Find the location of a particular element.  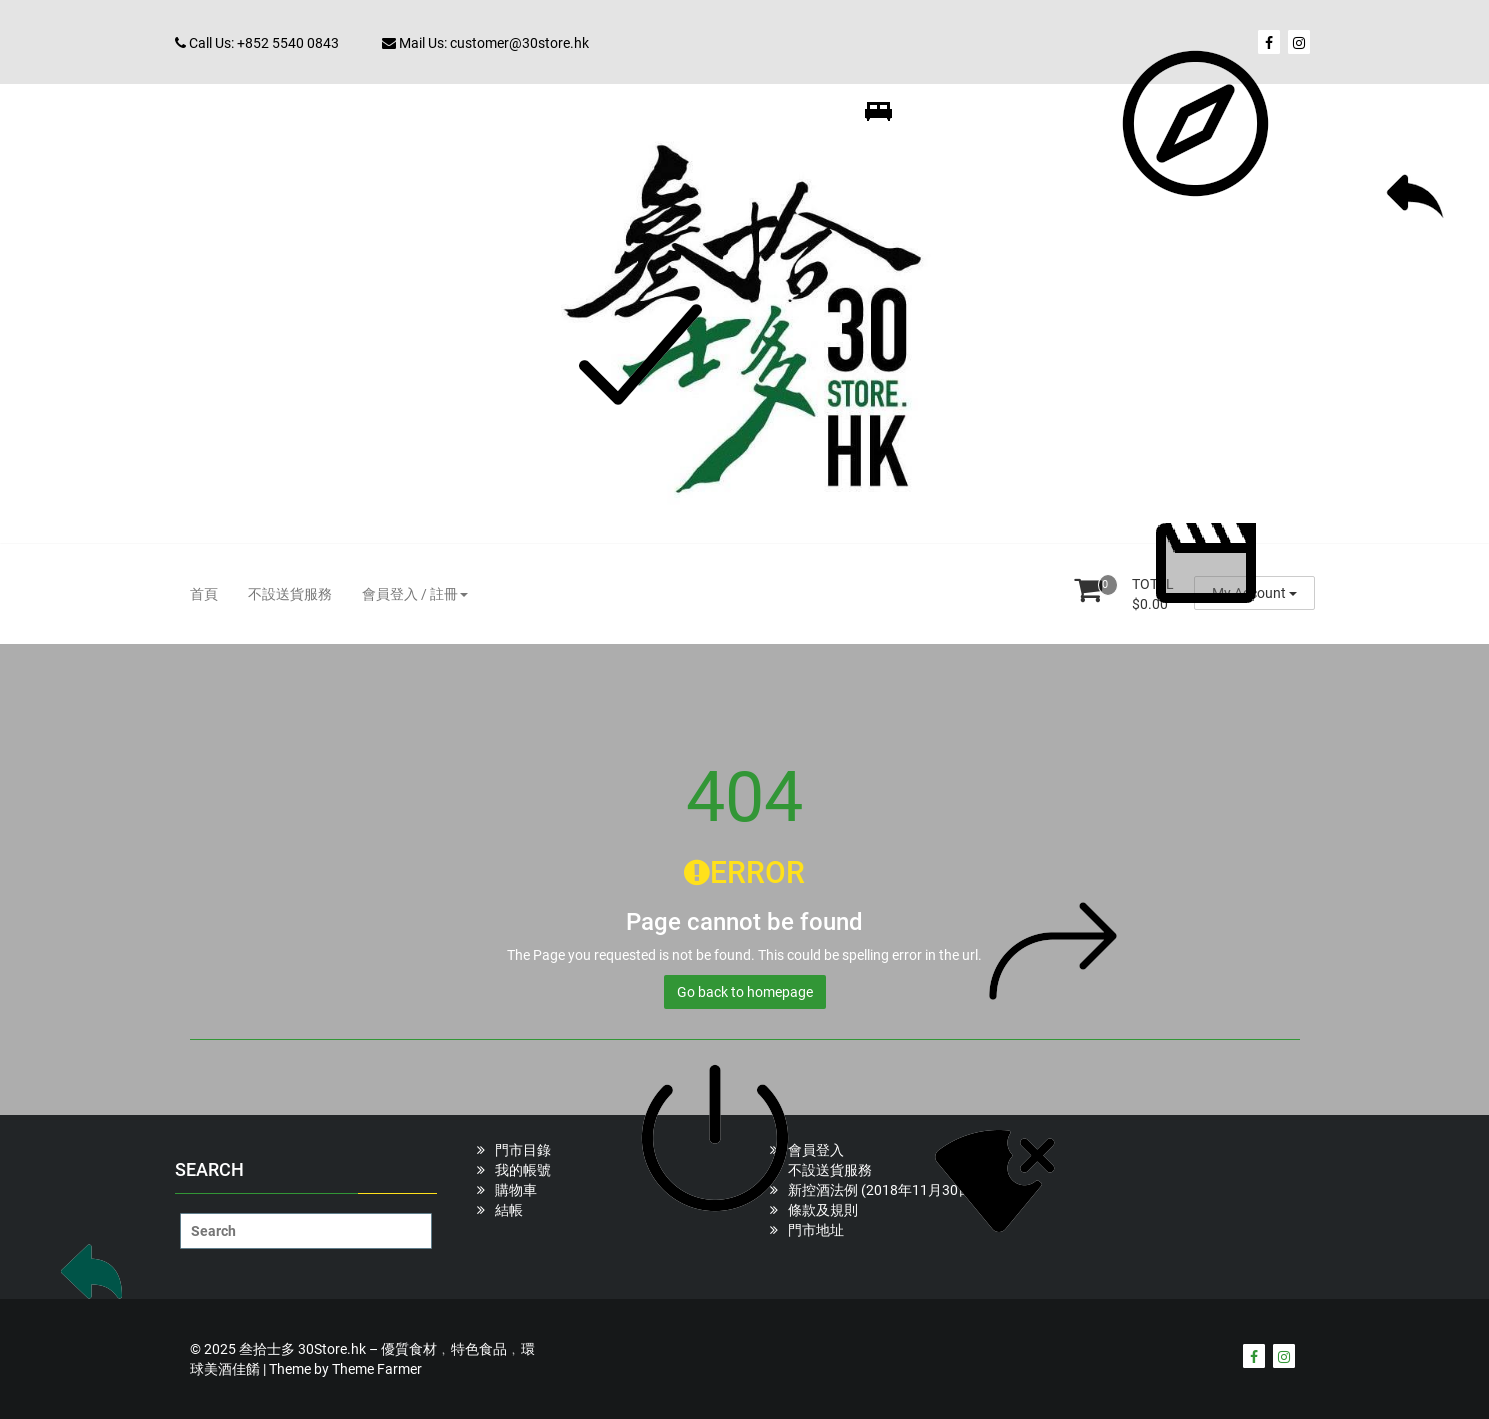

turn device on or off is located at coordinates (715, 1138).